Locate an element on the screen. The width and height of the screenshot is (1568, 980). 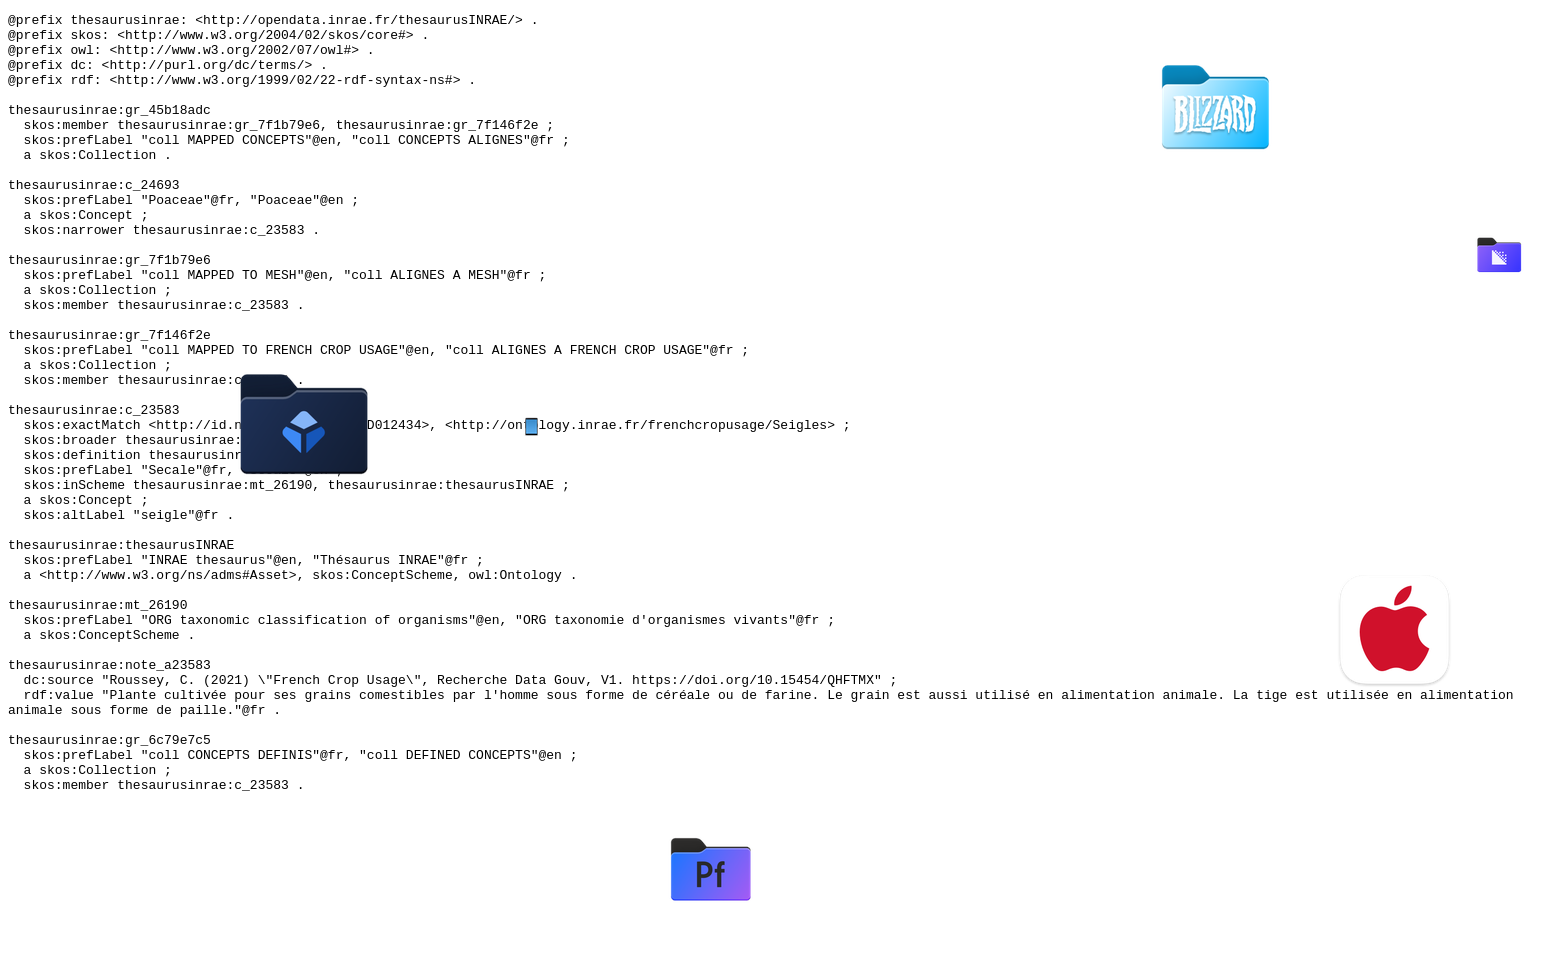
open blockchain-related files and documents is located at coordinates (303, 427).